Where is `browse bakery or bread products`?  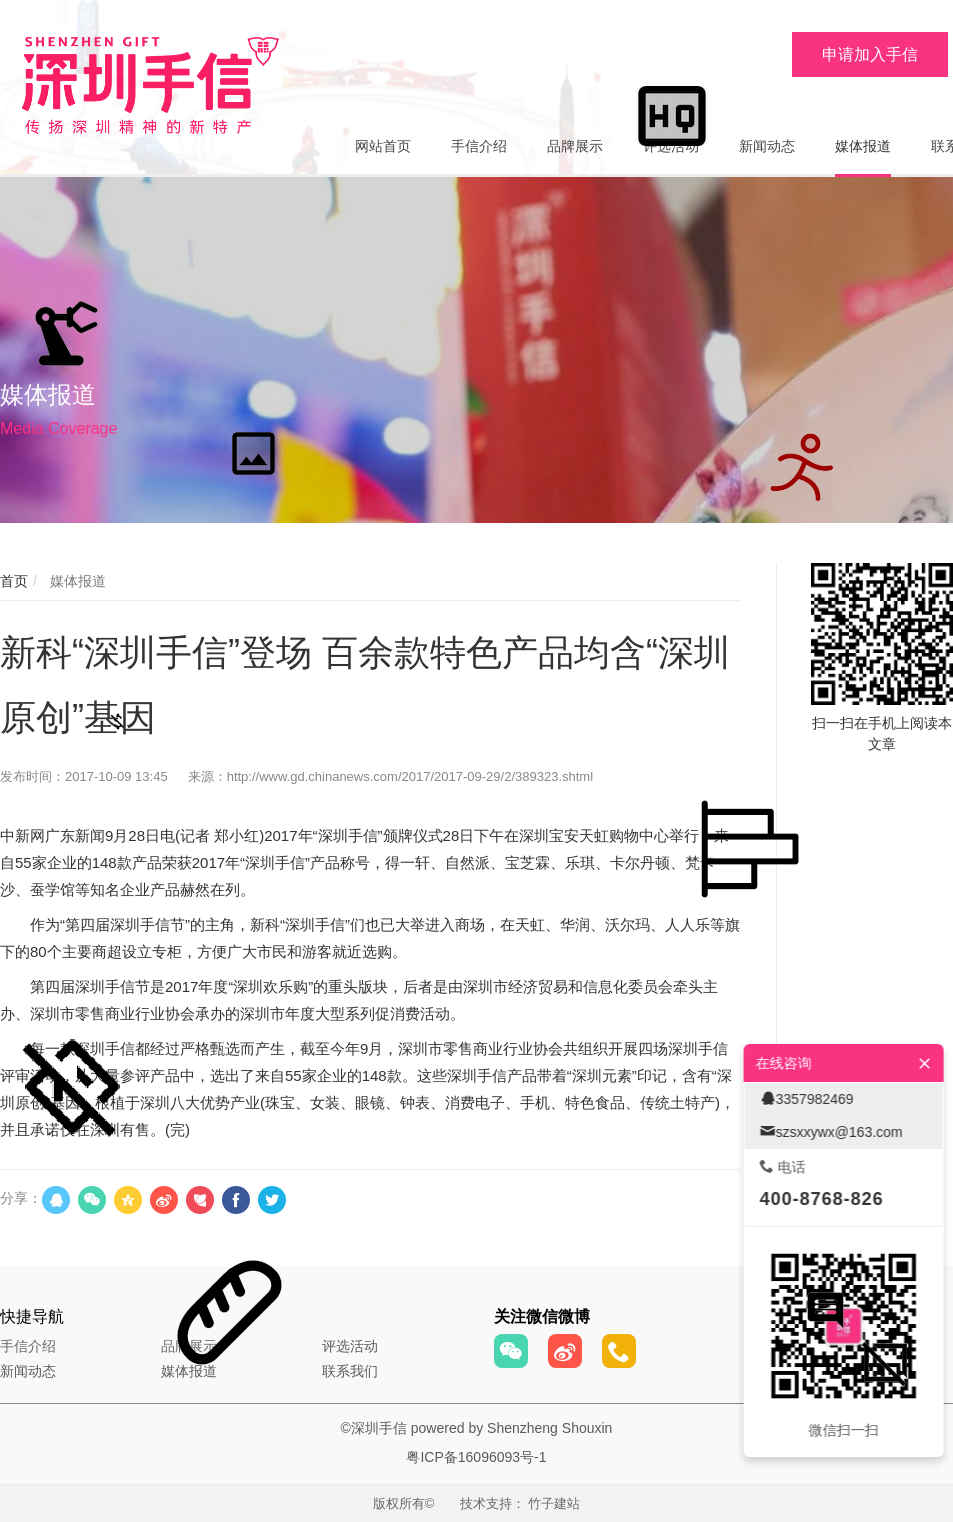
browse bakery or bread products is located at coordinates (229, 1312).